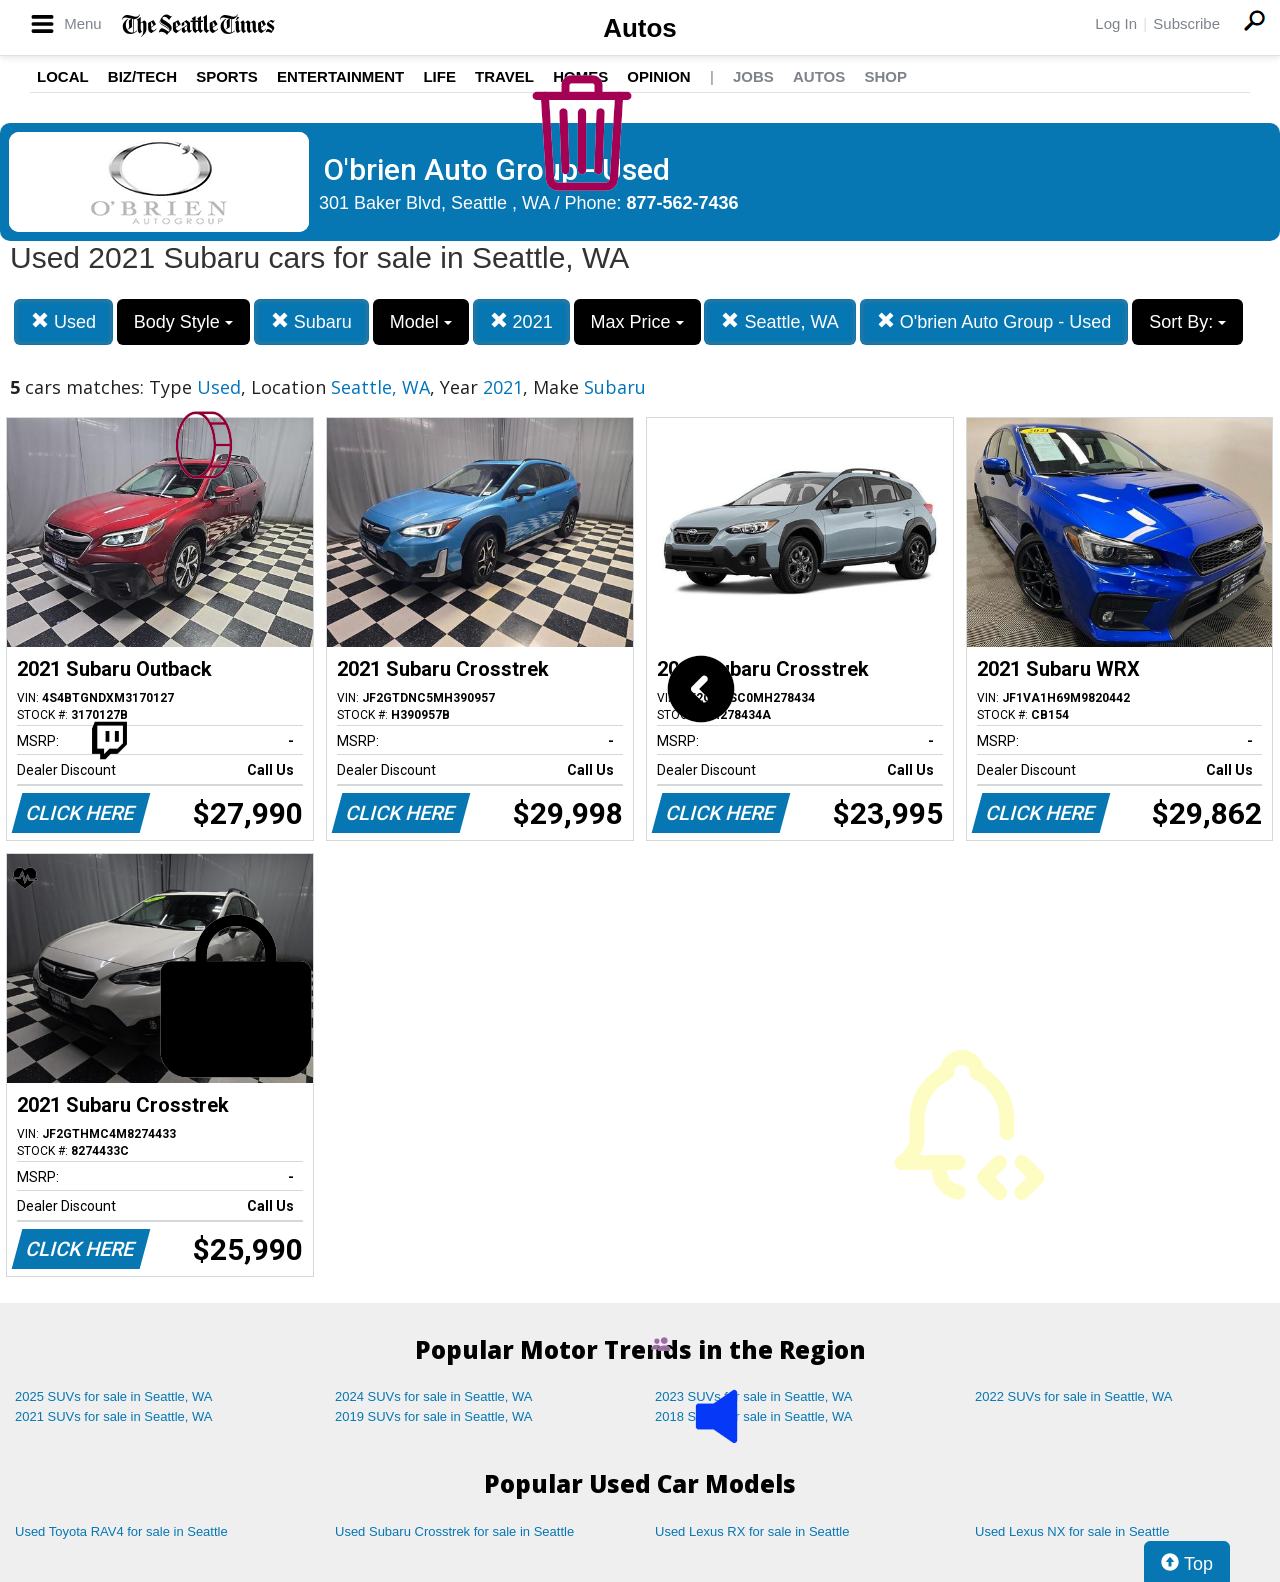 This screenshot has height=1582, width=1280. Describe the element at coordinates (25, 878) in the screenshot. I see `track your fitness and health metrics` at that location.